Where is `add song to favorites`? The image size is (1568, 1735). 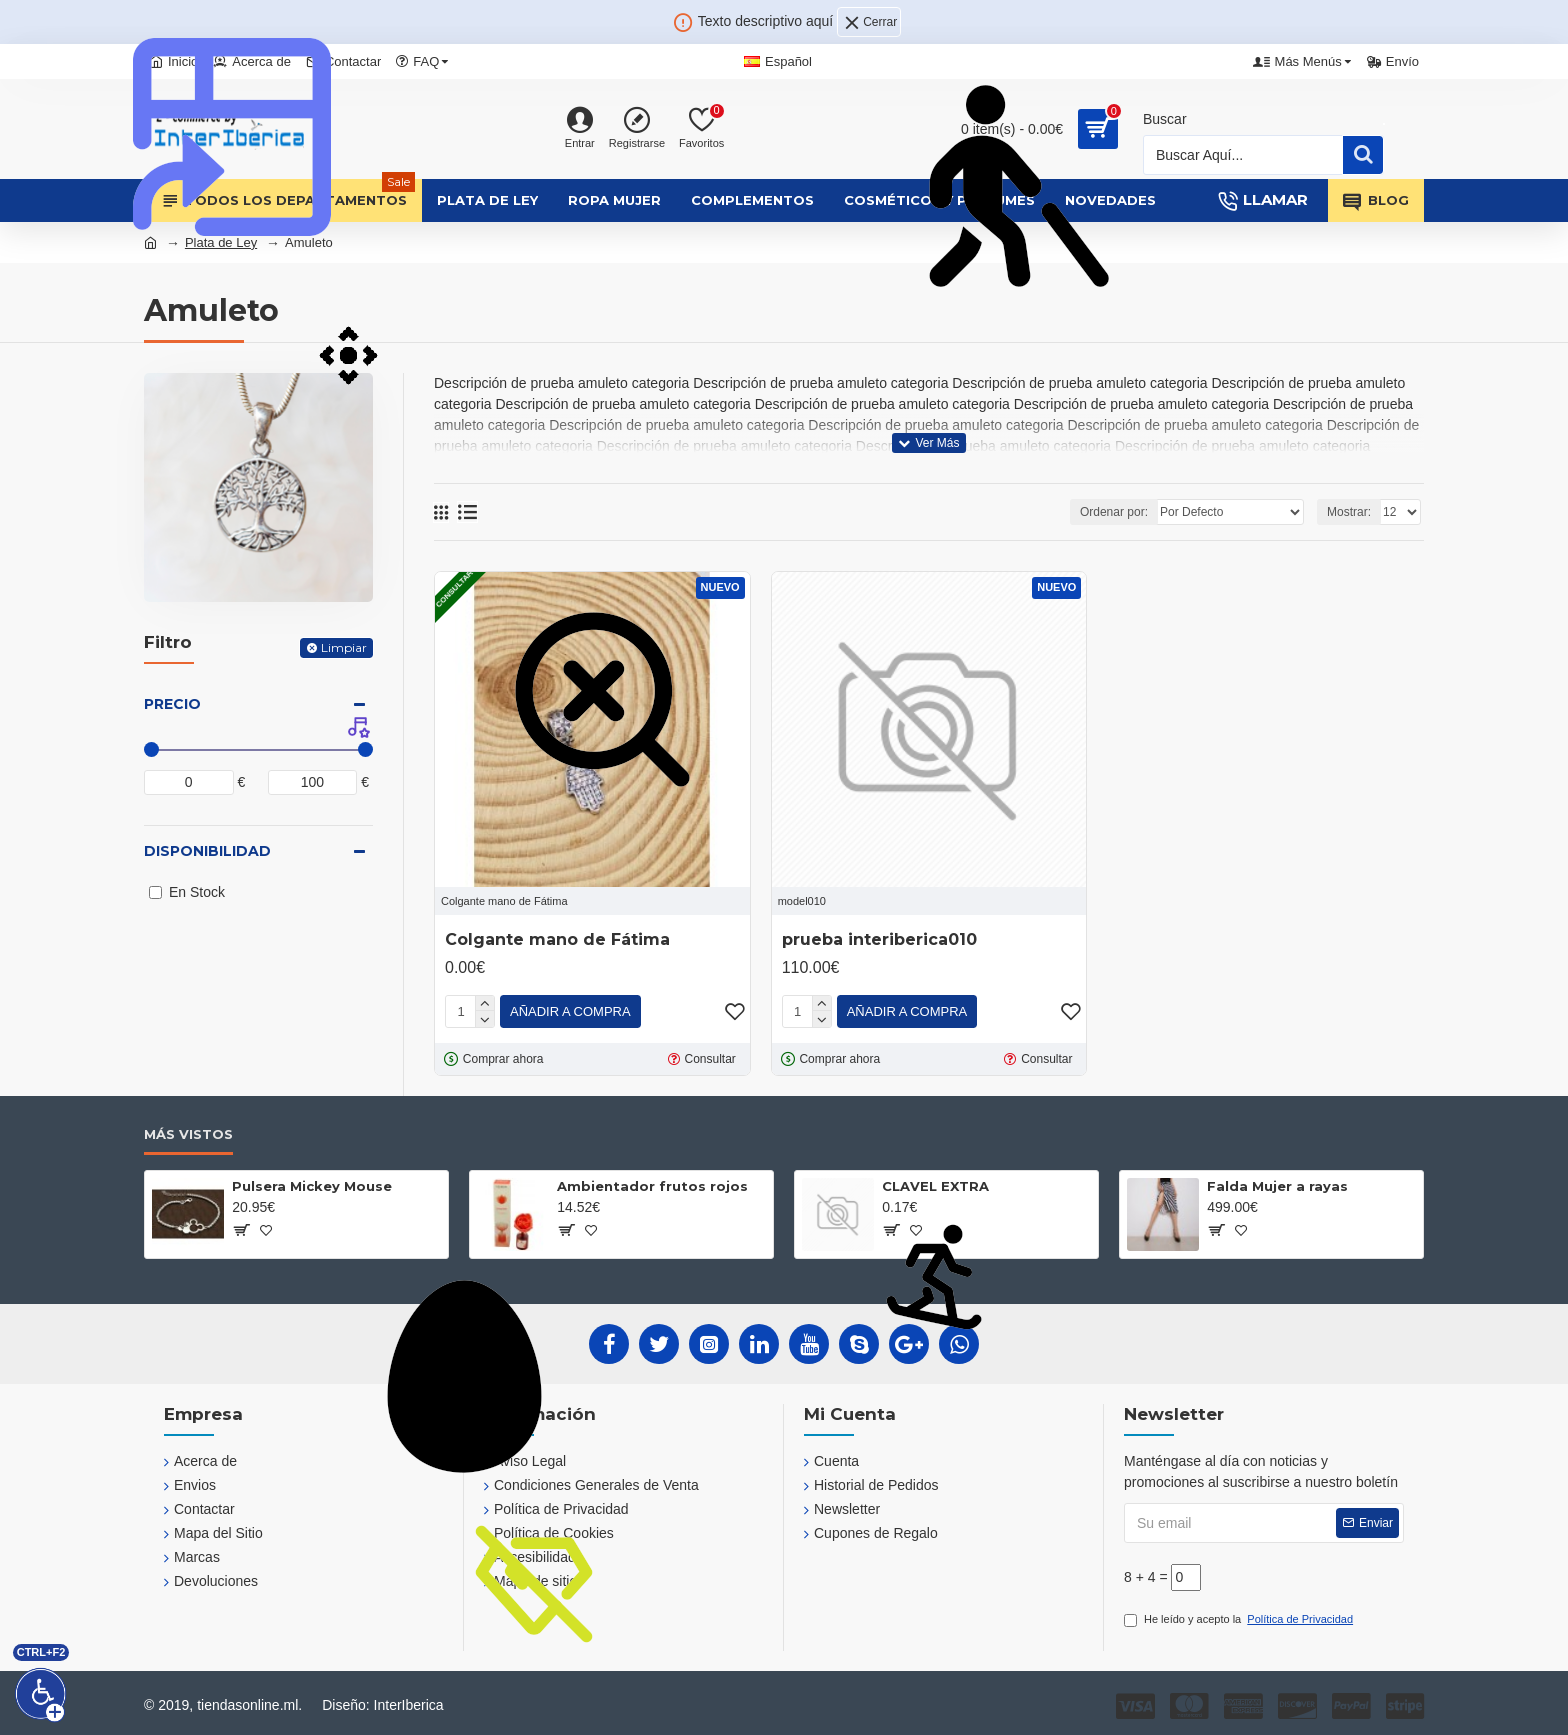
add song to favorites is located at coordinates (358, 726).